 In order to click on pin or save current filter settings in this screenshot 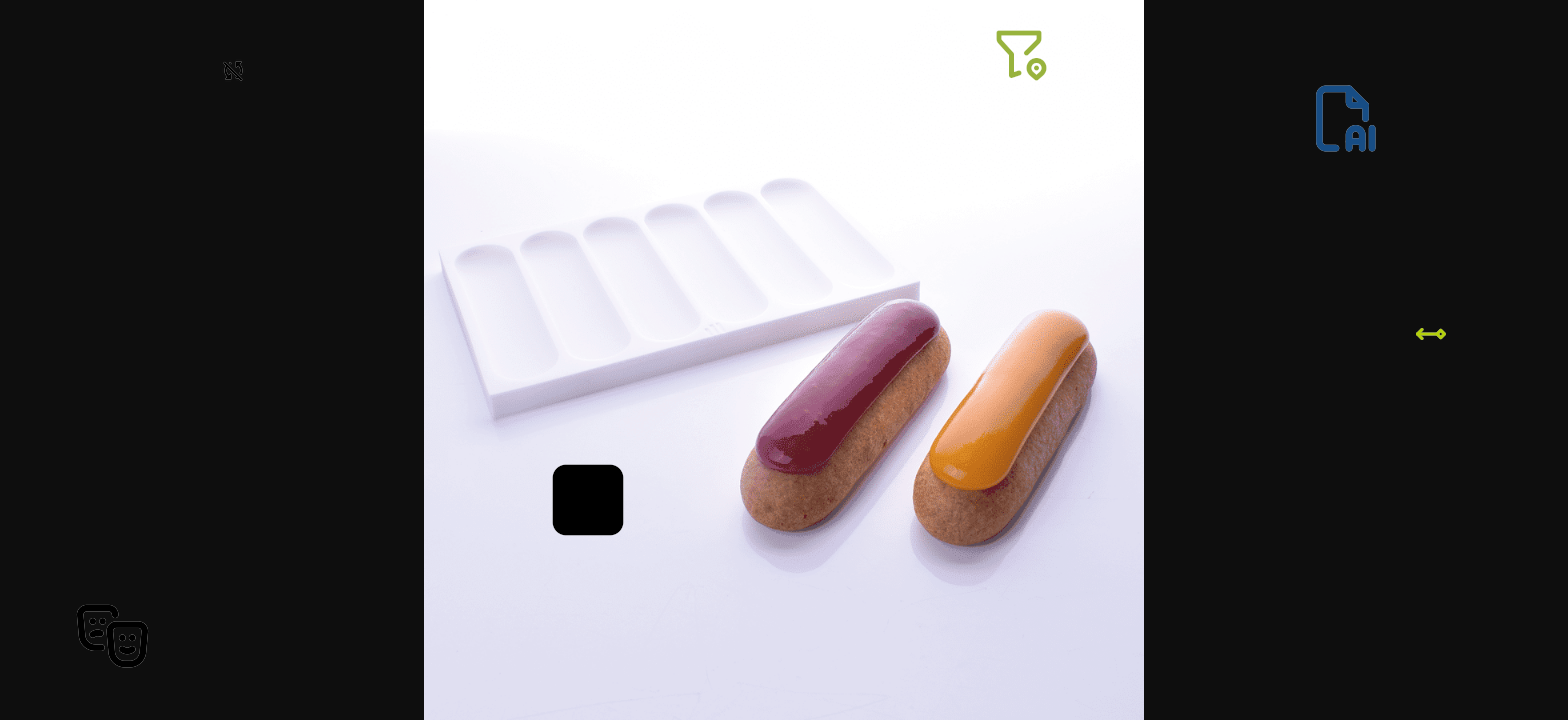, I will do `click(1019, 53)`.